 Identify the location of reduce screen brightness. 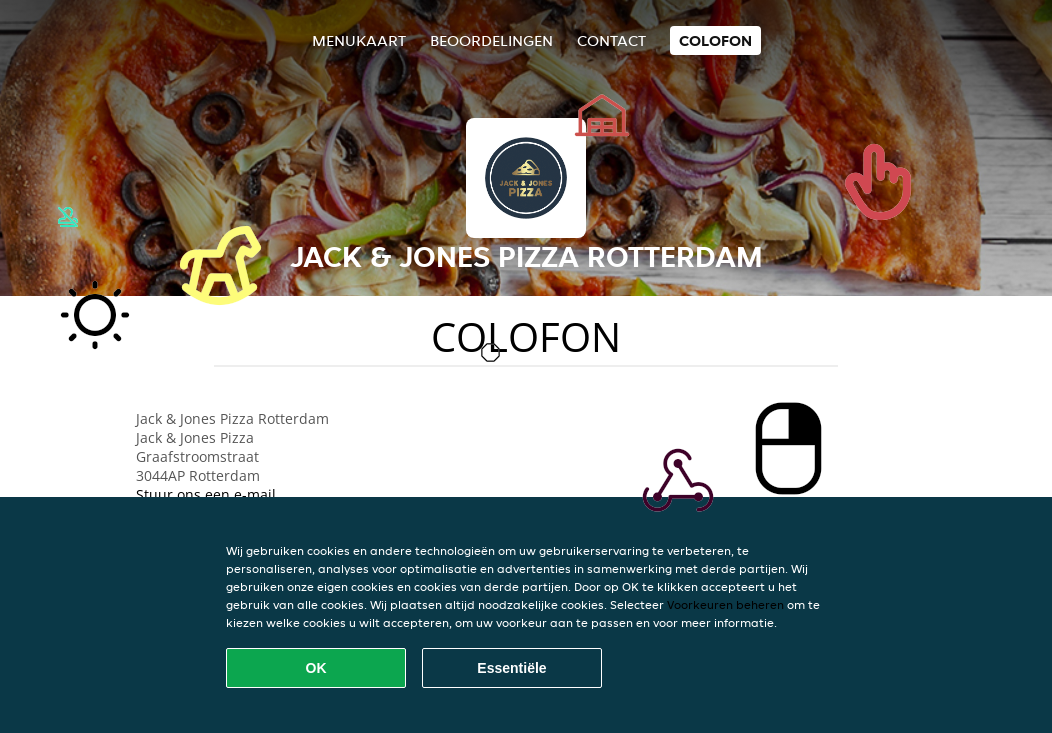
(95, 315).